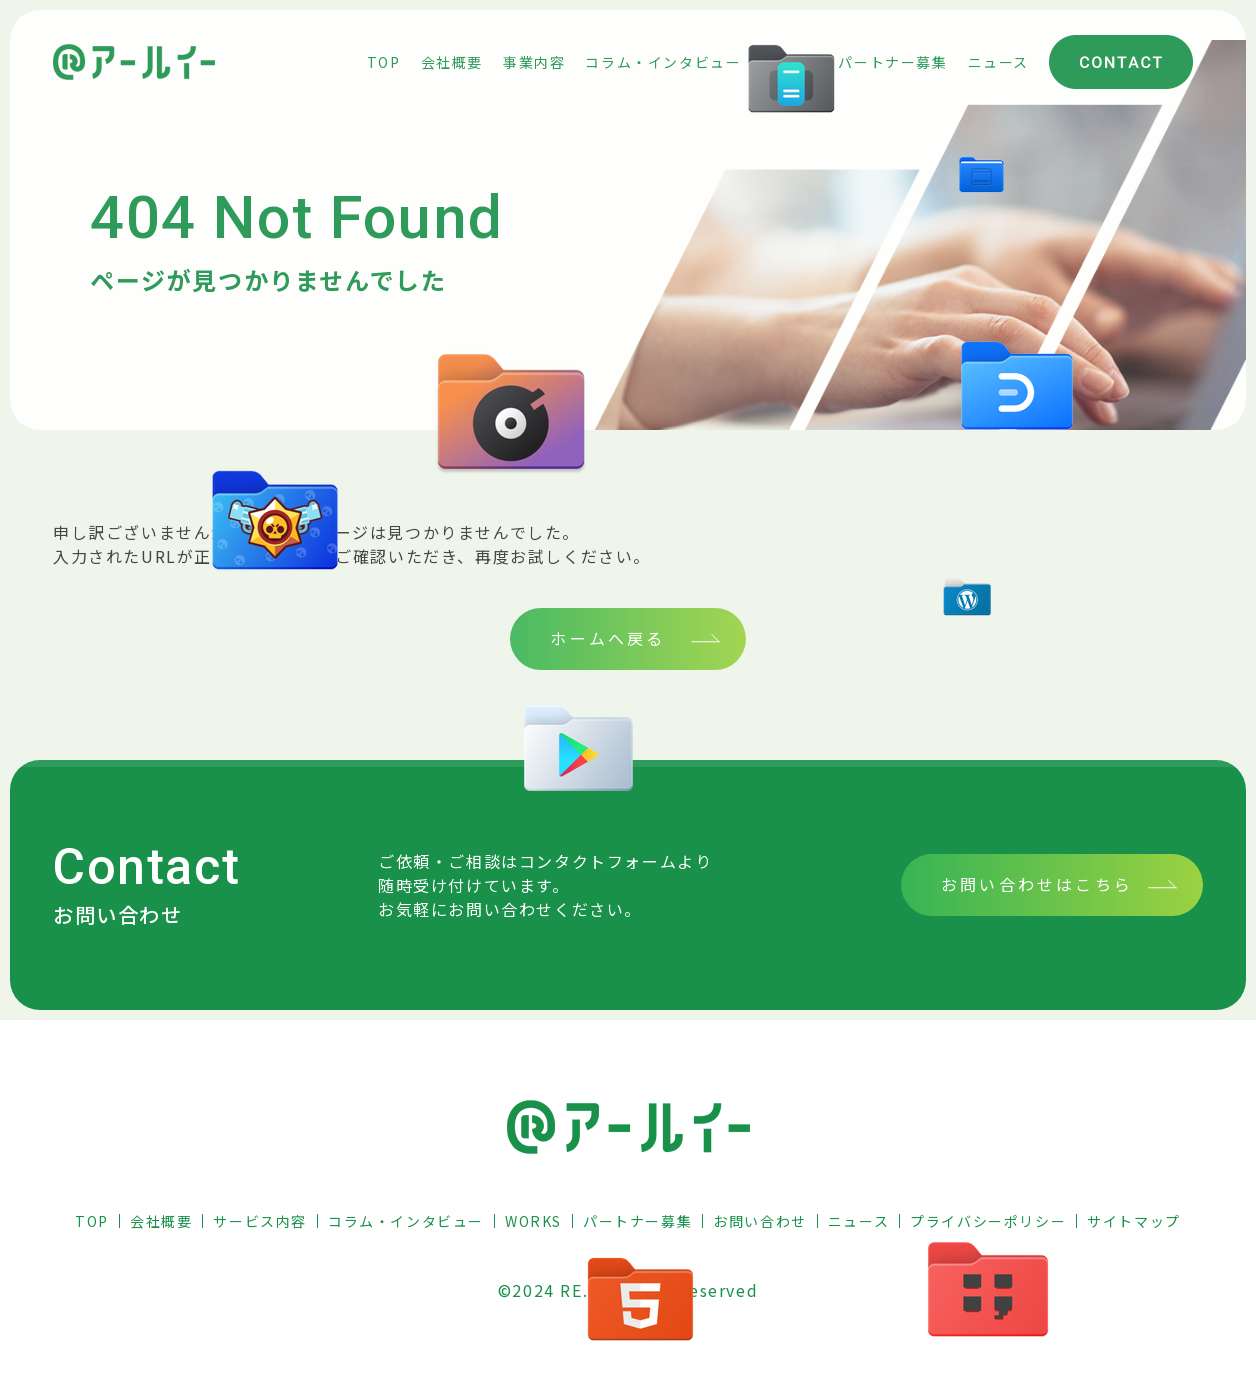 This screenshot has height=1382, width=1256. I want to click on folder containing wordpress website files, so click(967, 598).